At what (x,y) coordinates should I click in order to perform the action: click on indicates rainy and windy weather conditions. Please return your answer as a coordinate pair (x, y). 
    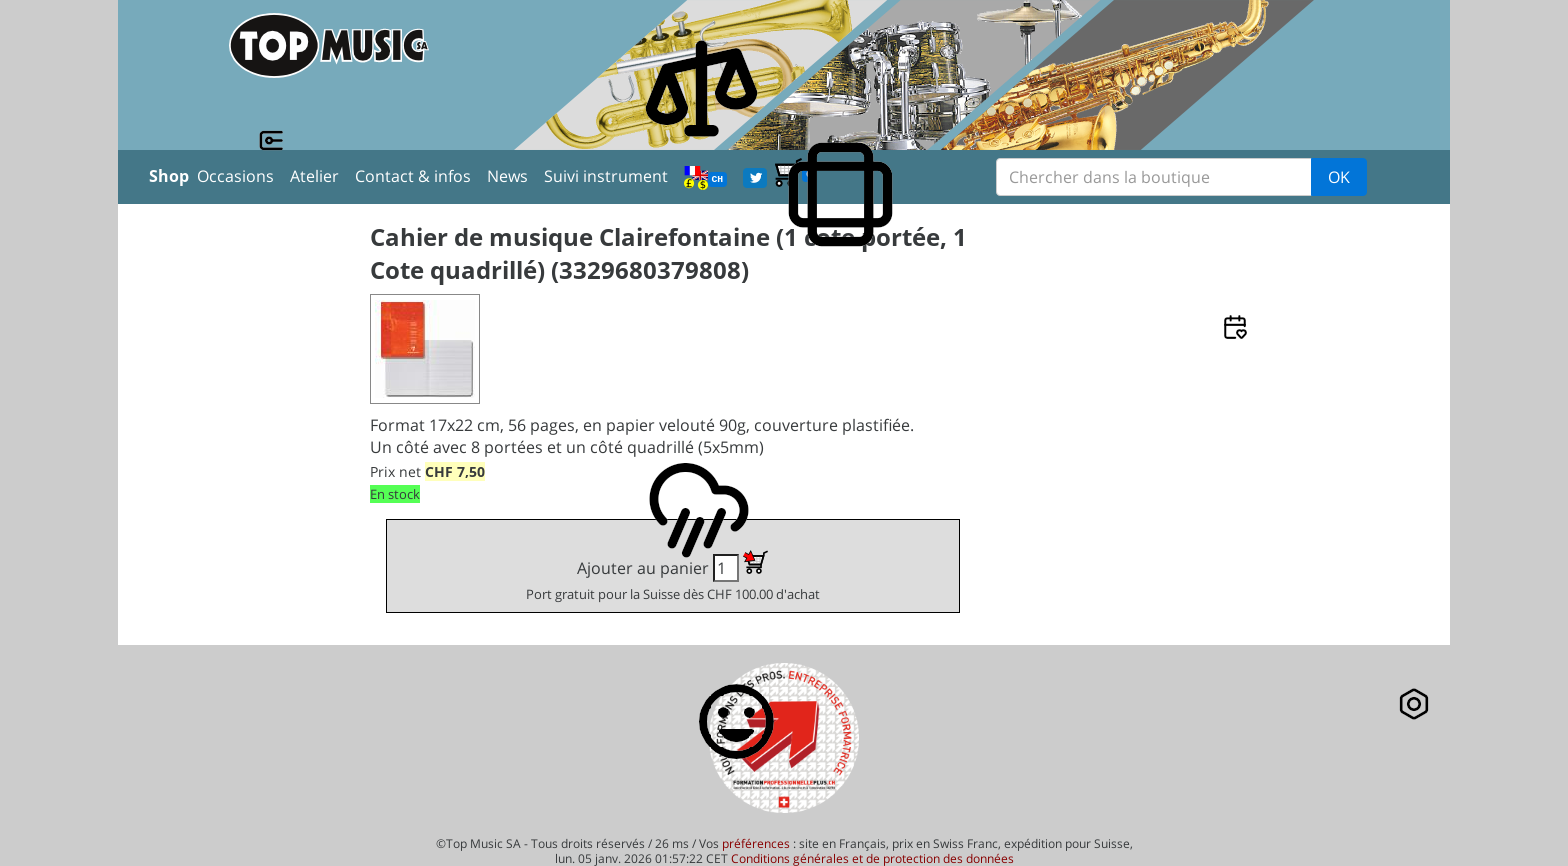
    Looking at the image, I should click on (699, 508).